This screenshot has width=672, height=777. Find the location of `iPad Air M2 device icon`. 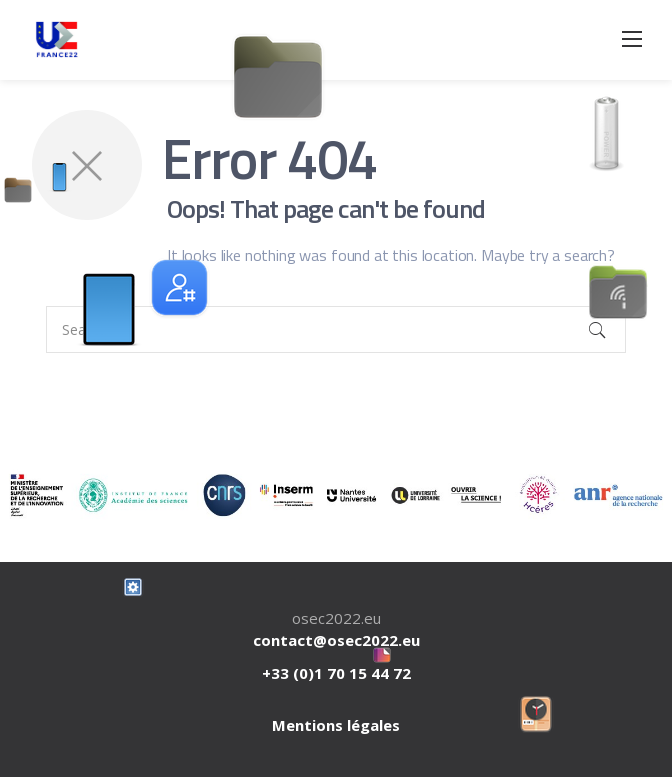

iPad Air M2 device icon is located at coordinates (109, 310).